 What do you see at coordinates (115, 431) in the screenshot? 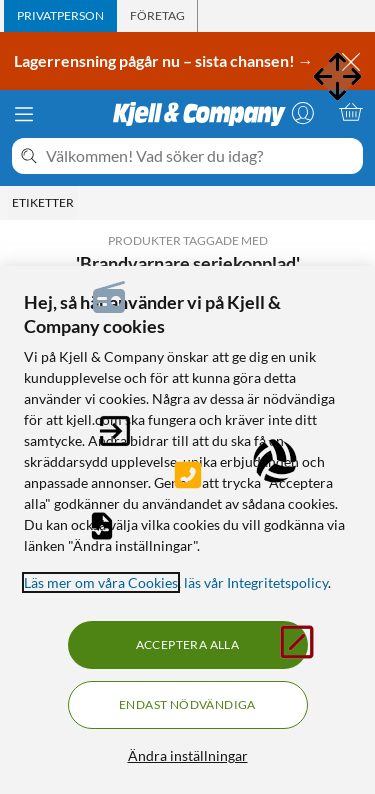
I see `log out of the current session` at bounding box center [115, 431].